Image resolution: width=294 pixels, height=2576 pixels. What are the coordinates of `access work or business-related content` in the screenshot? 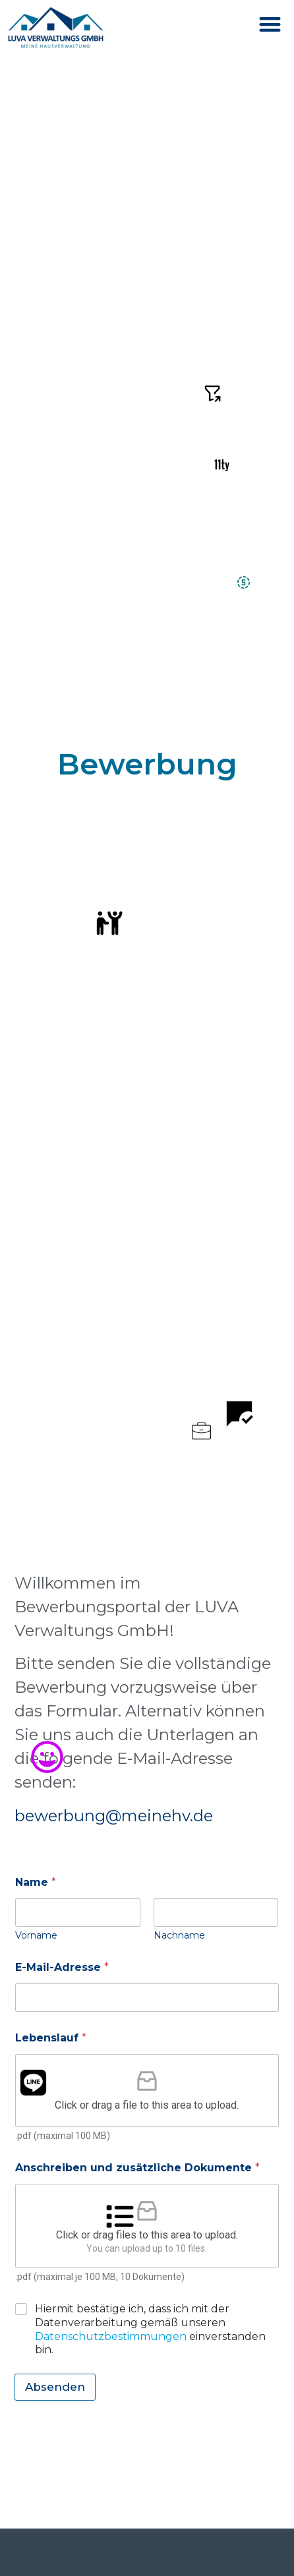 It's located at (201, 1431).